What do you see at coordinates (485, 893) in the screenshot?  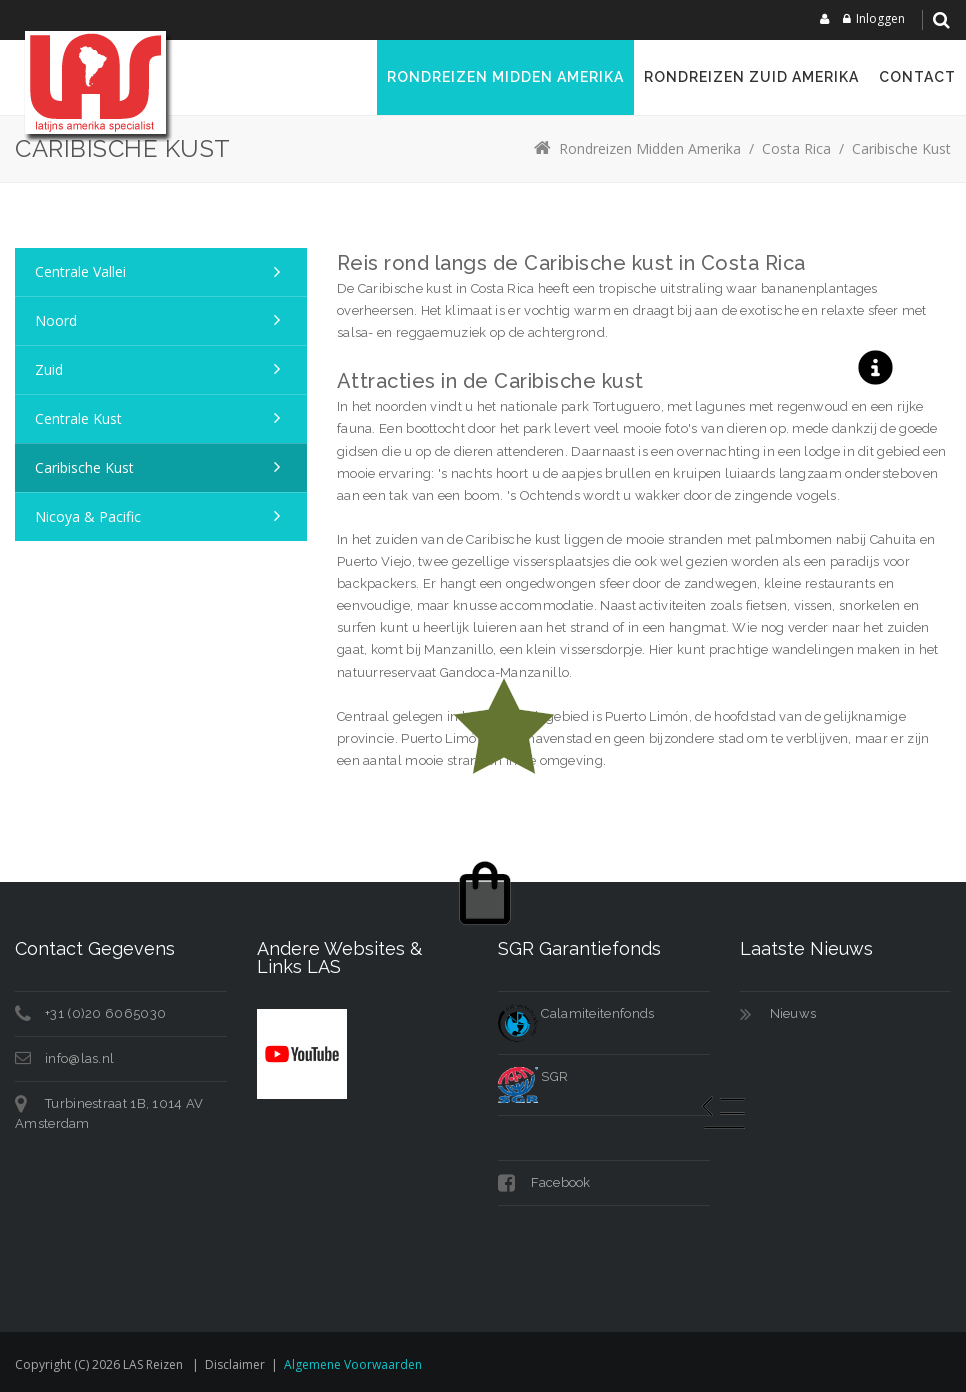 I see `view your shopping bag` at bounding box center [485, 893].